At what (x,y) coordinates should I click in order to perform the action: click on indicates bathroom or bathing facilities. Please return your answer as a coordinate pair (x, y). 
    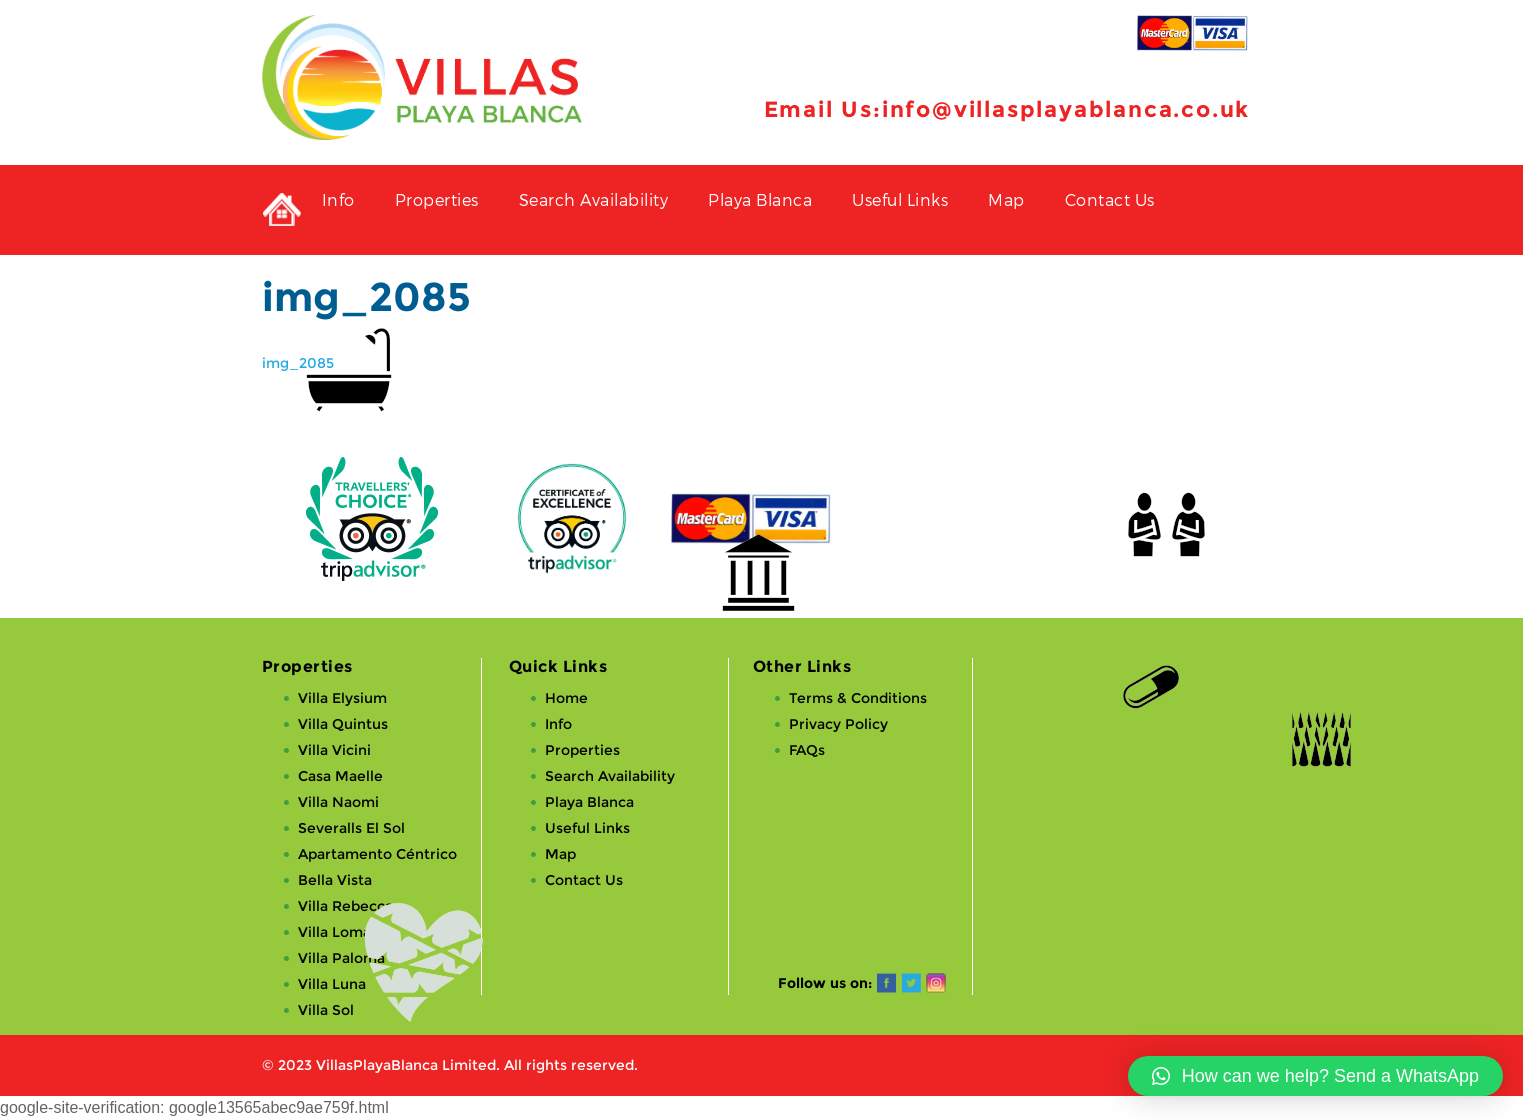
    Looking at the image, I should click on (349, 369).